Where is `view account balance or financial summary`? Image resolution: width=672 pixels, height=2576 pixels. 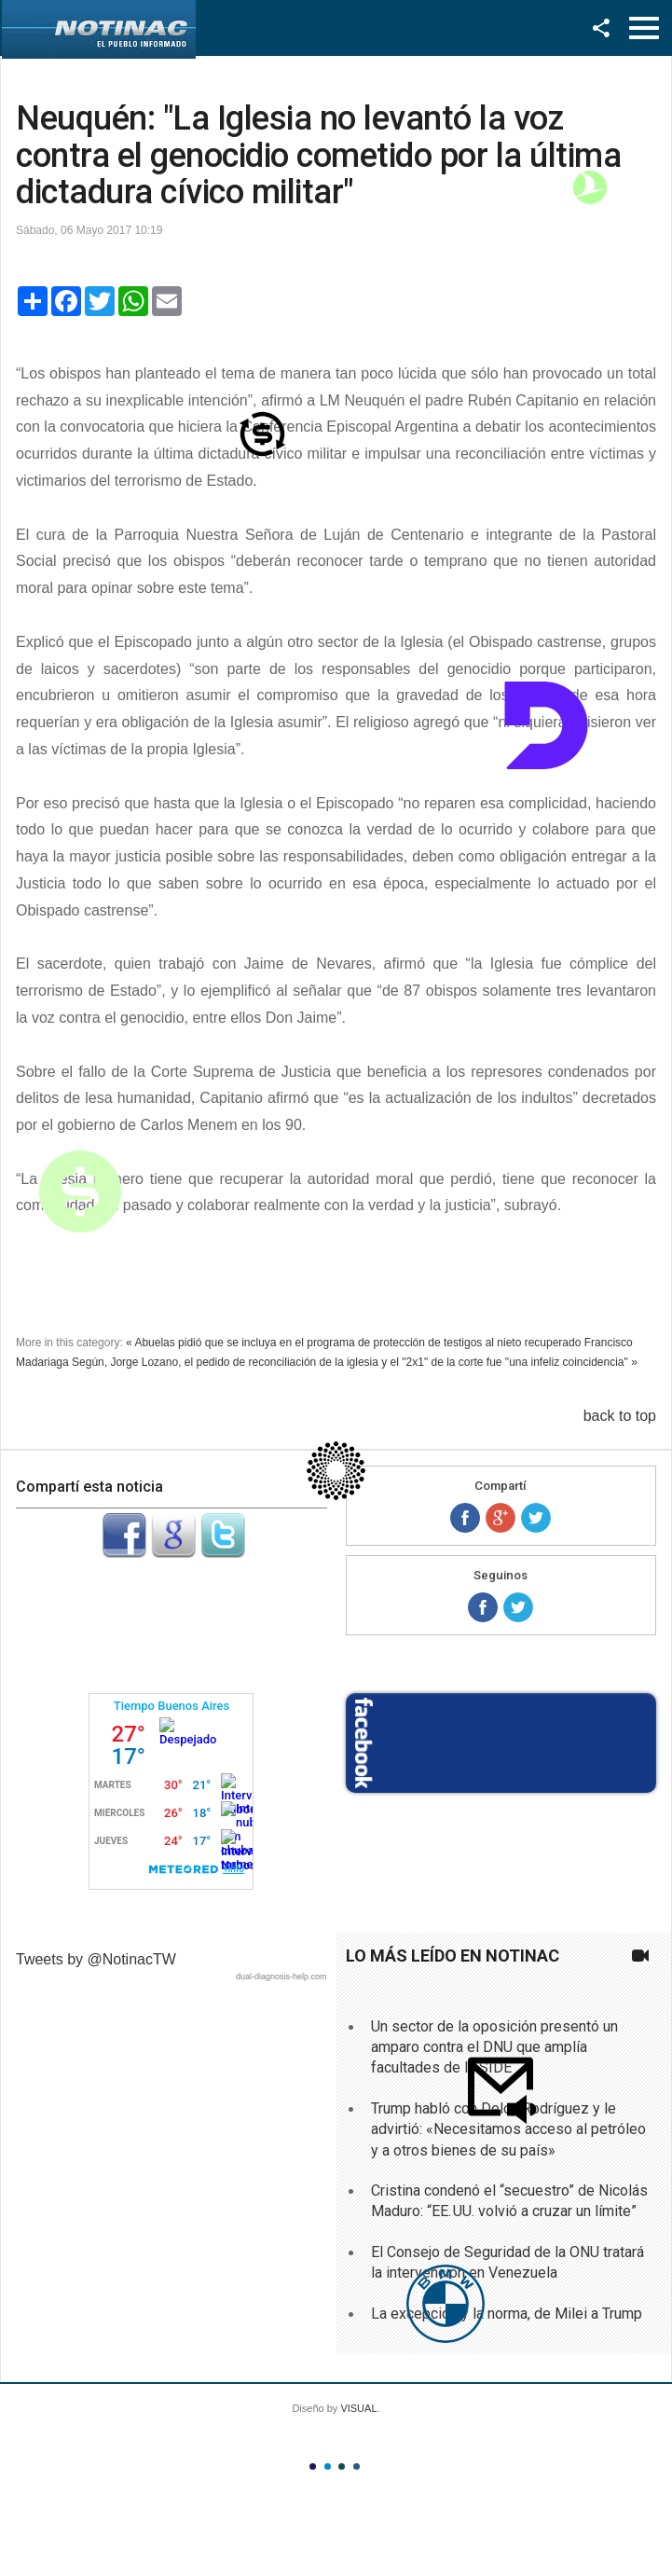 view account balance or financial summary is located at coordinates (80, 1192).